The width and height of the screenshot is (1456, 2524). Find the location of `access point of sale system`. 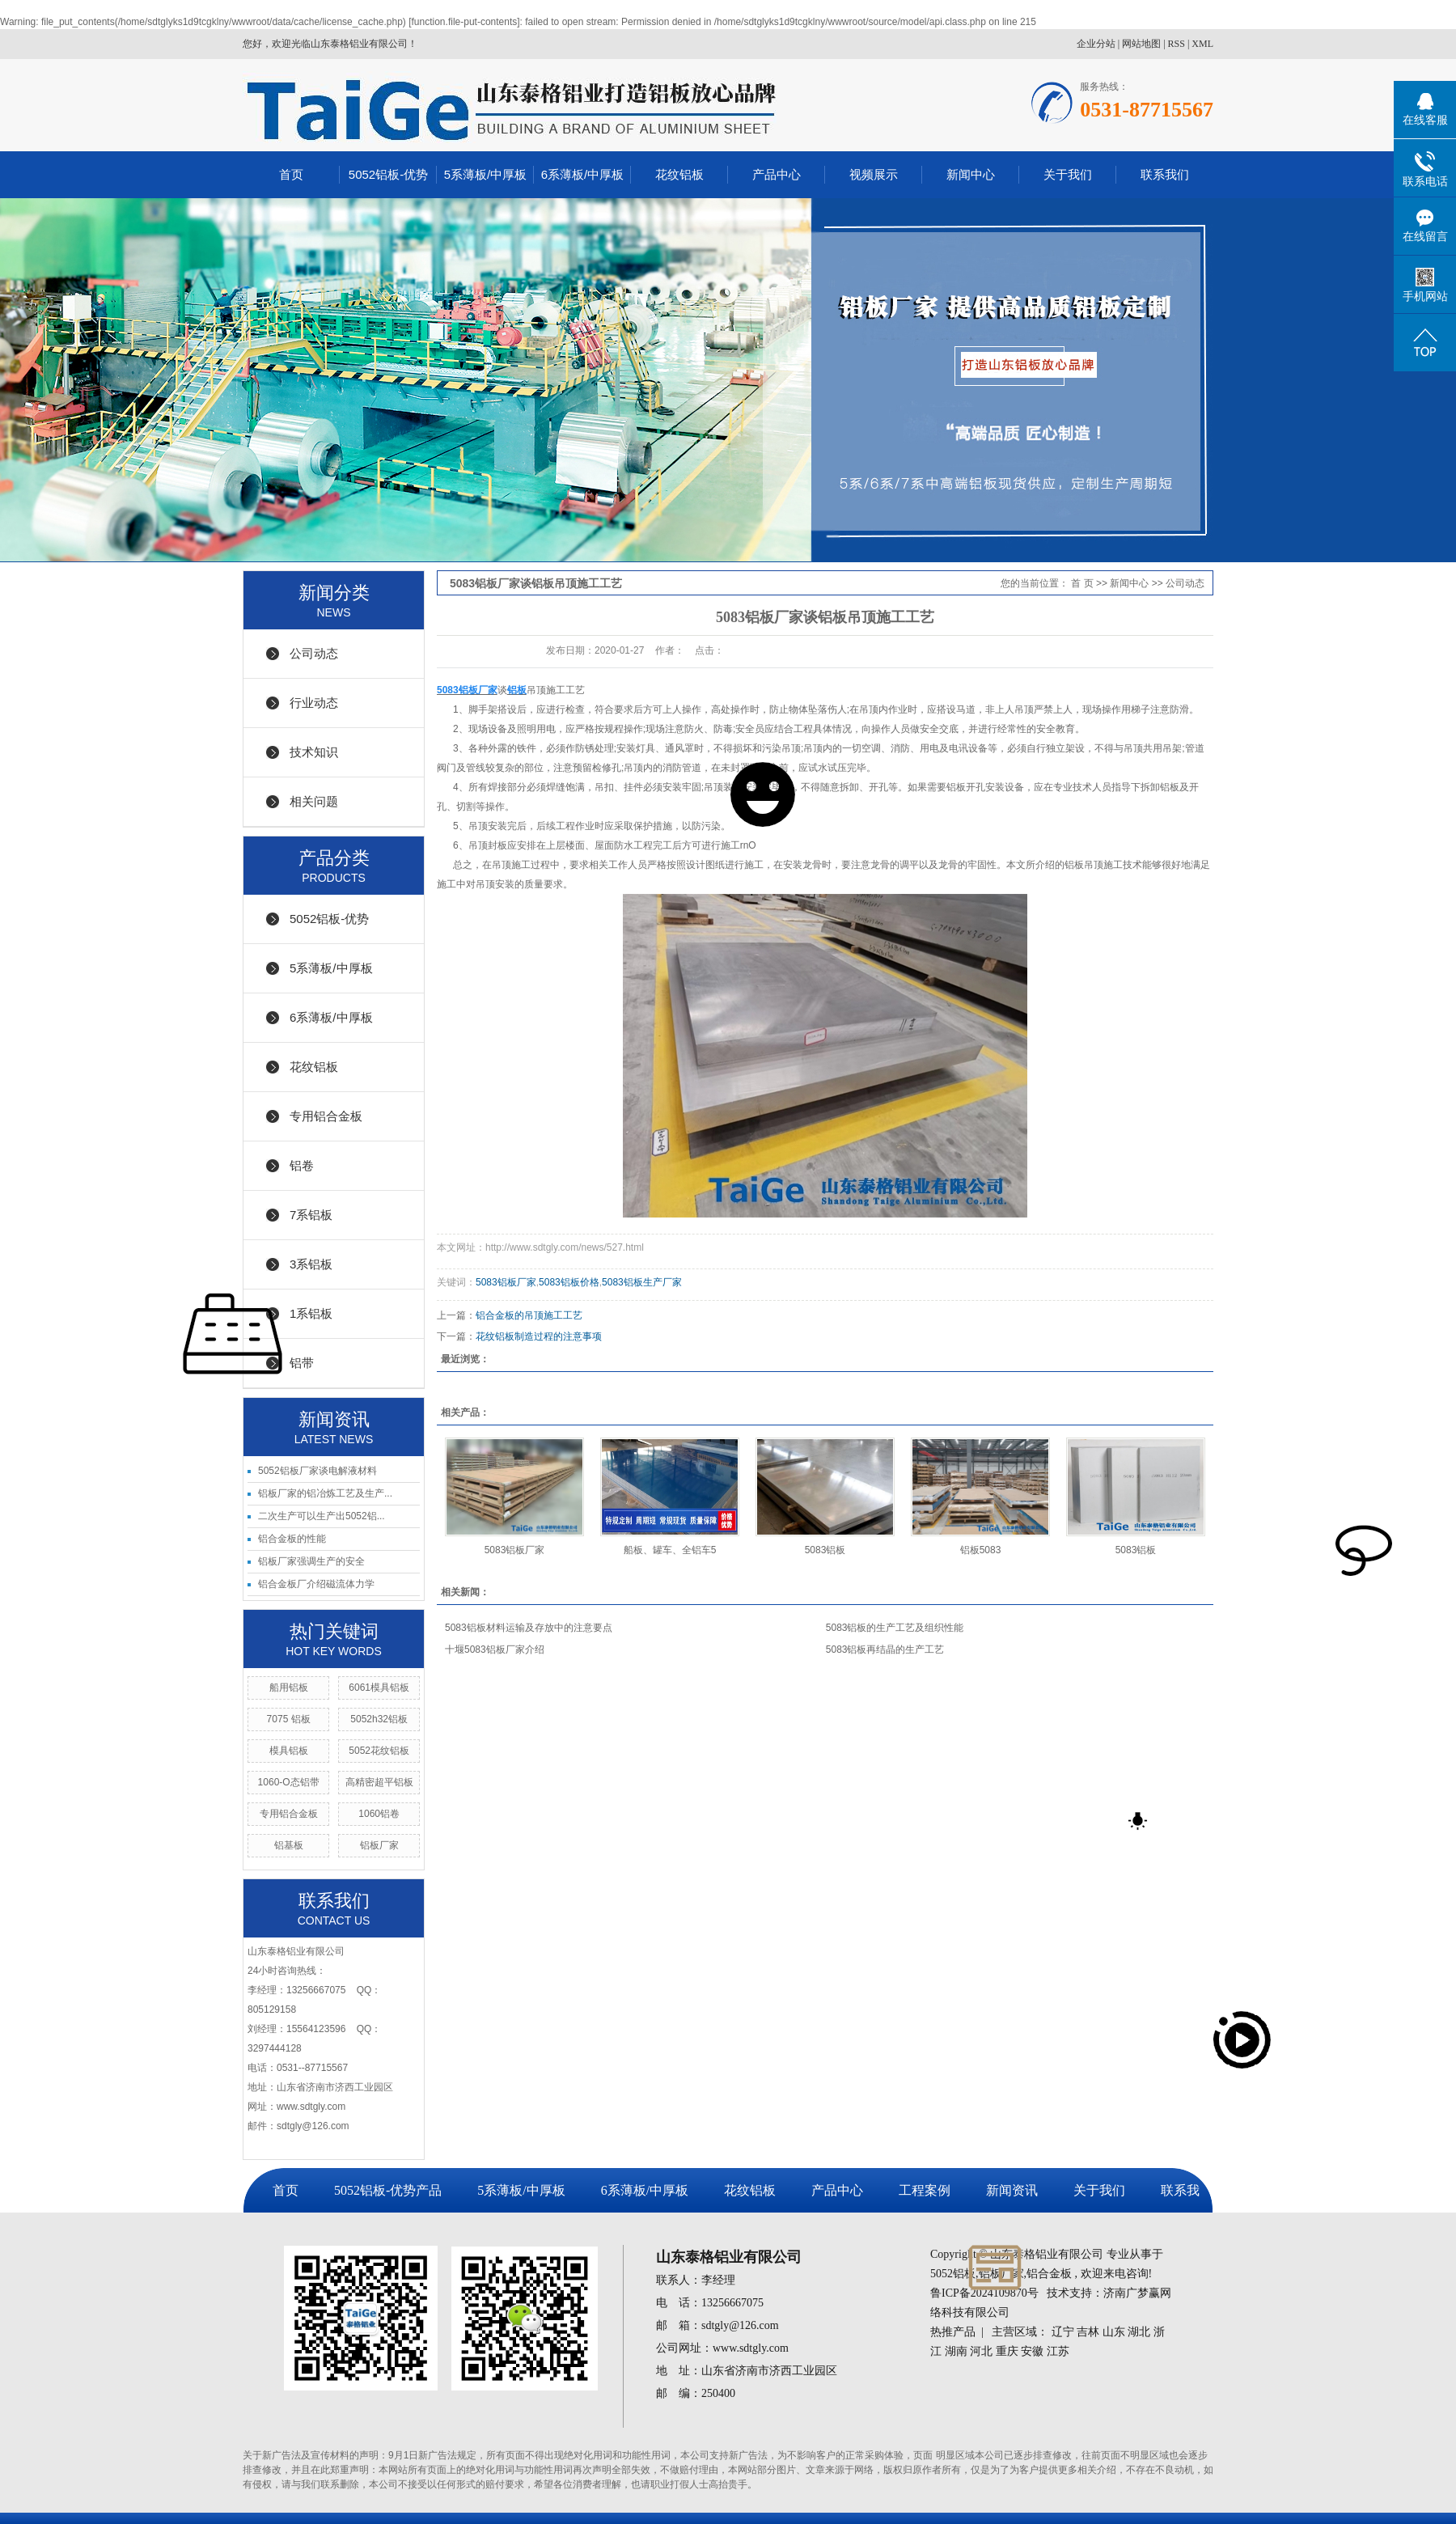

access point of sale system is located at coordinates (232, 1339).